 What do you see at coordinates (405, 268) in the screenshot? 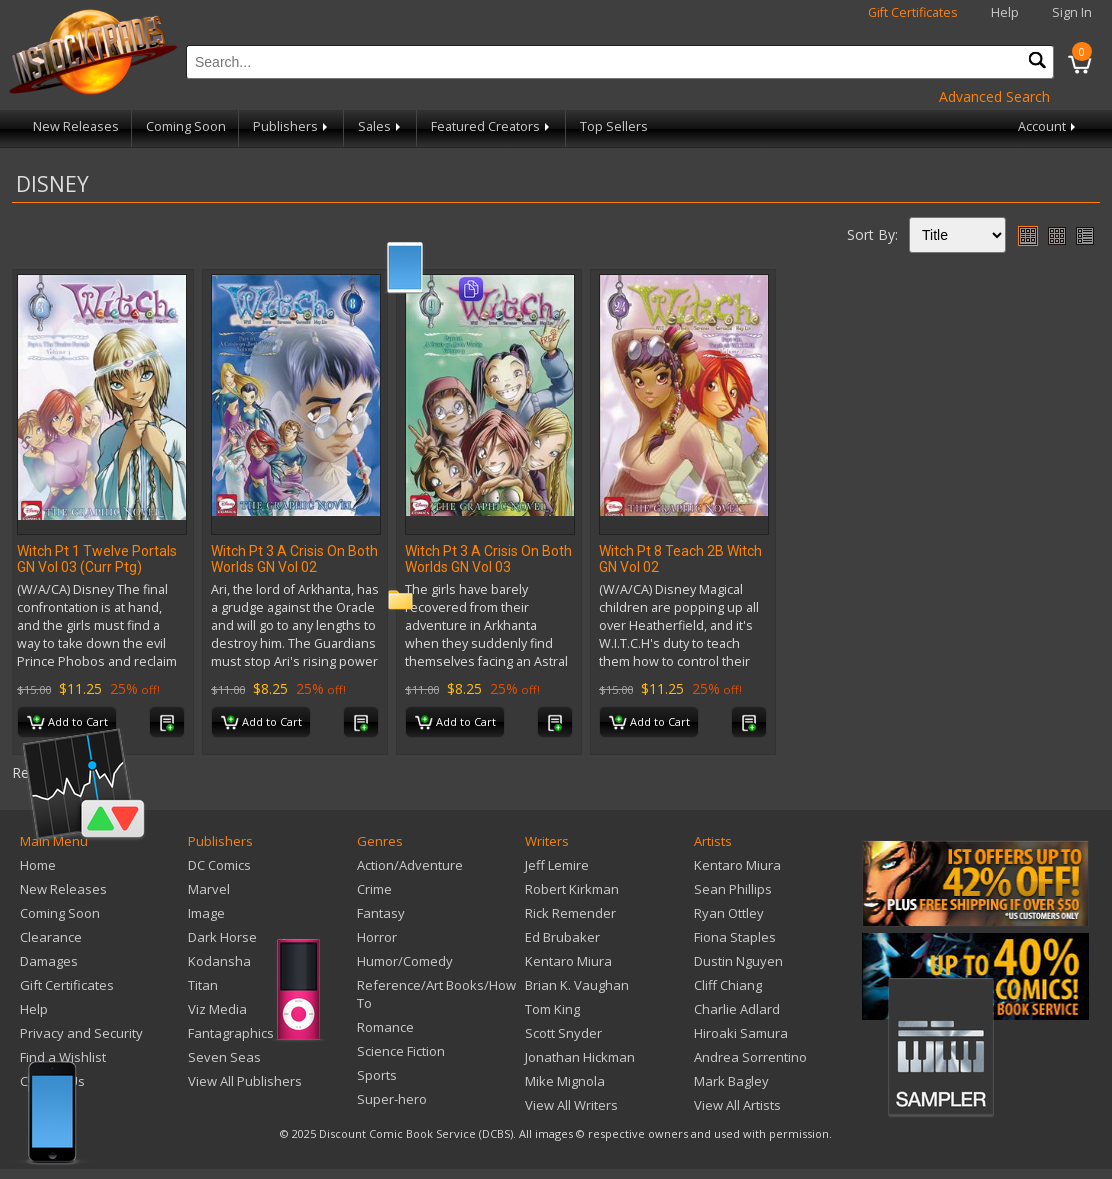
I see `iPad Air with cellular connectivity` at bounding box center [405, 268].